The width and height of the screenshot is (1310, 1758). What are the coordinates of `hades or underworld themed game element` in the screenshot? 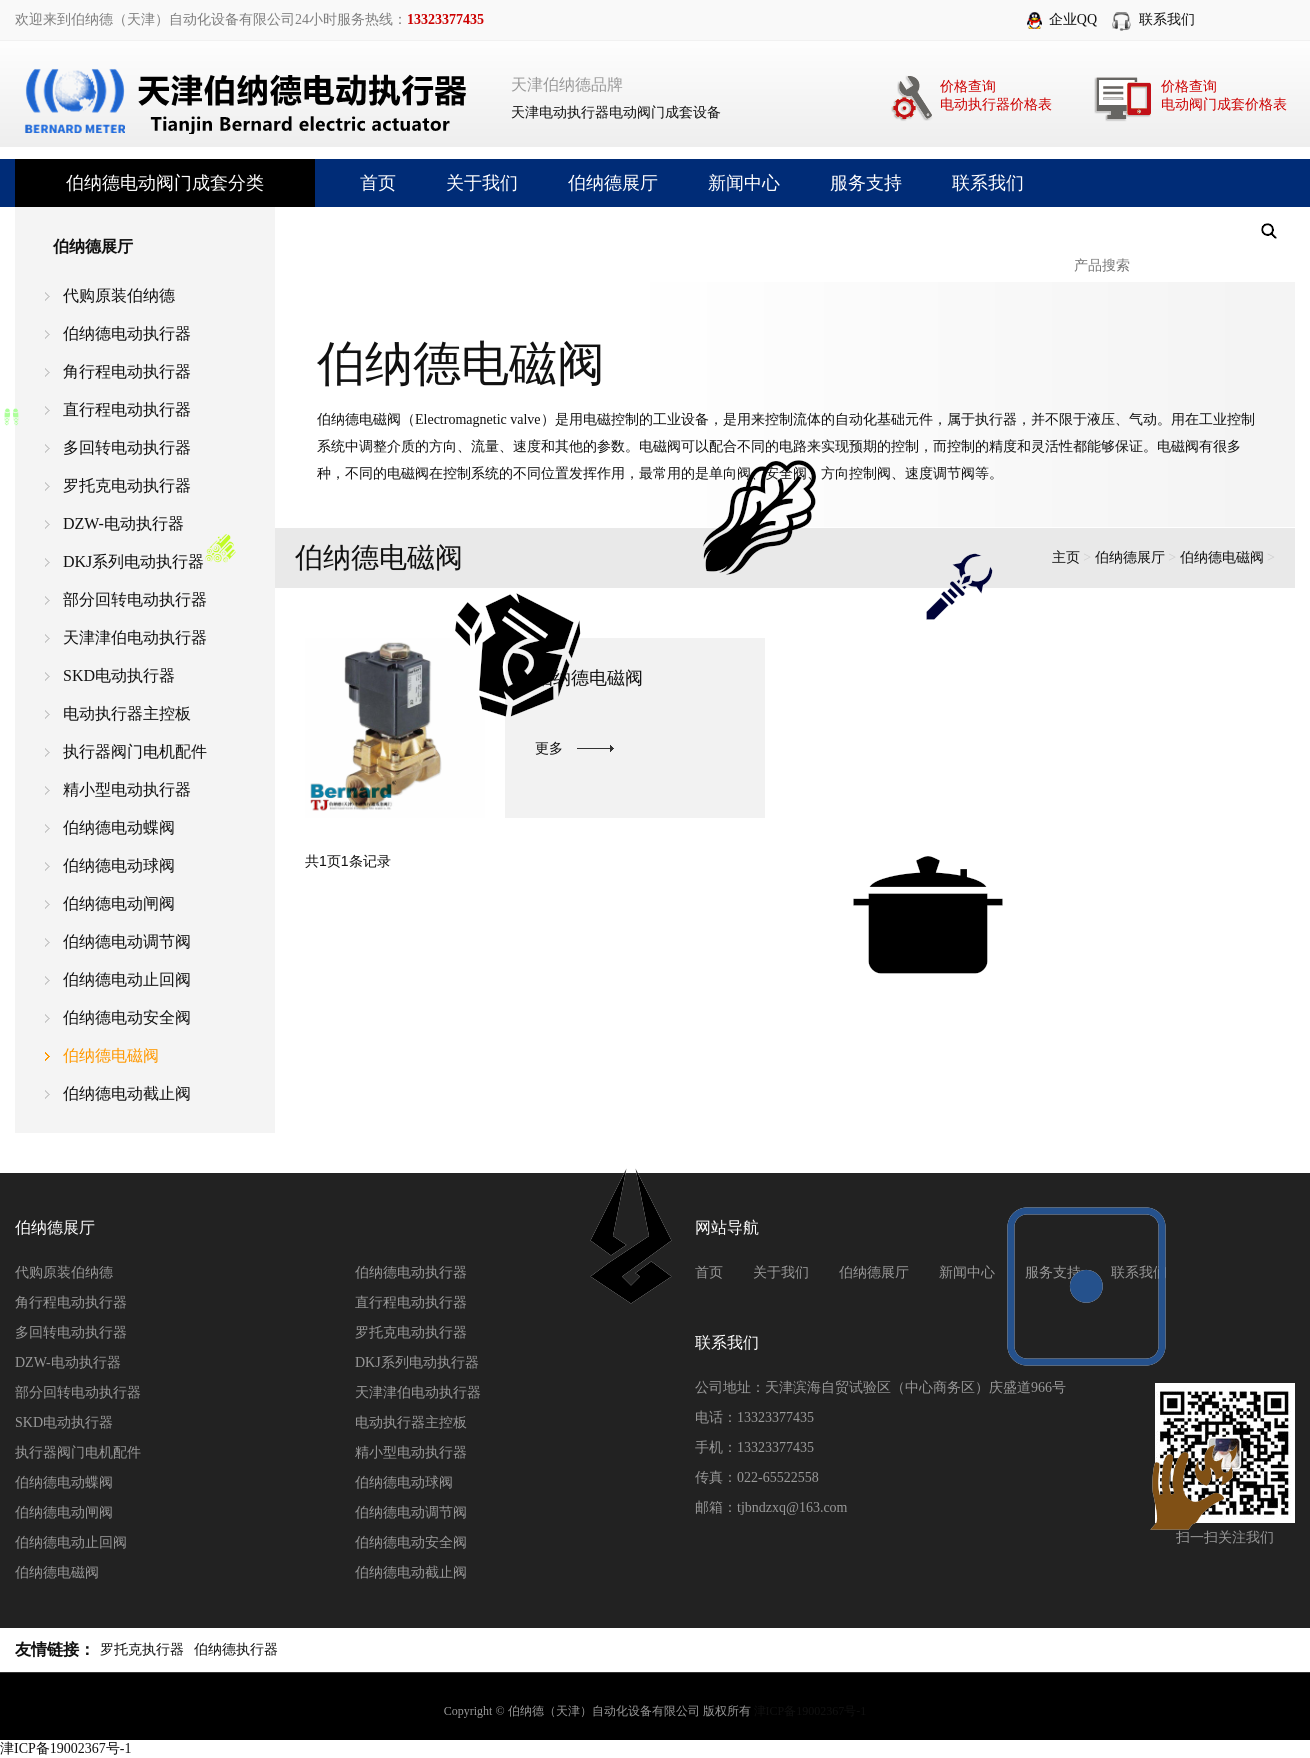 It's located at (631, 1236).